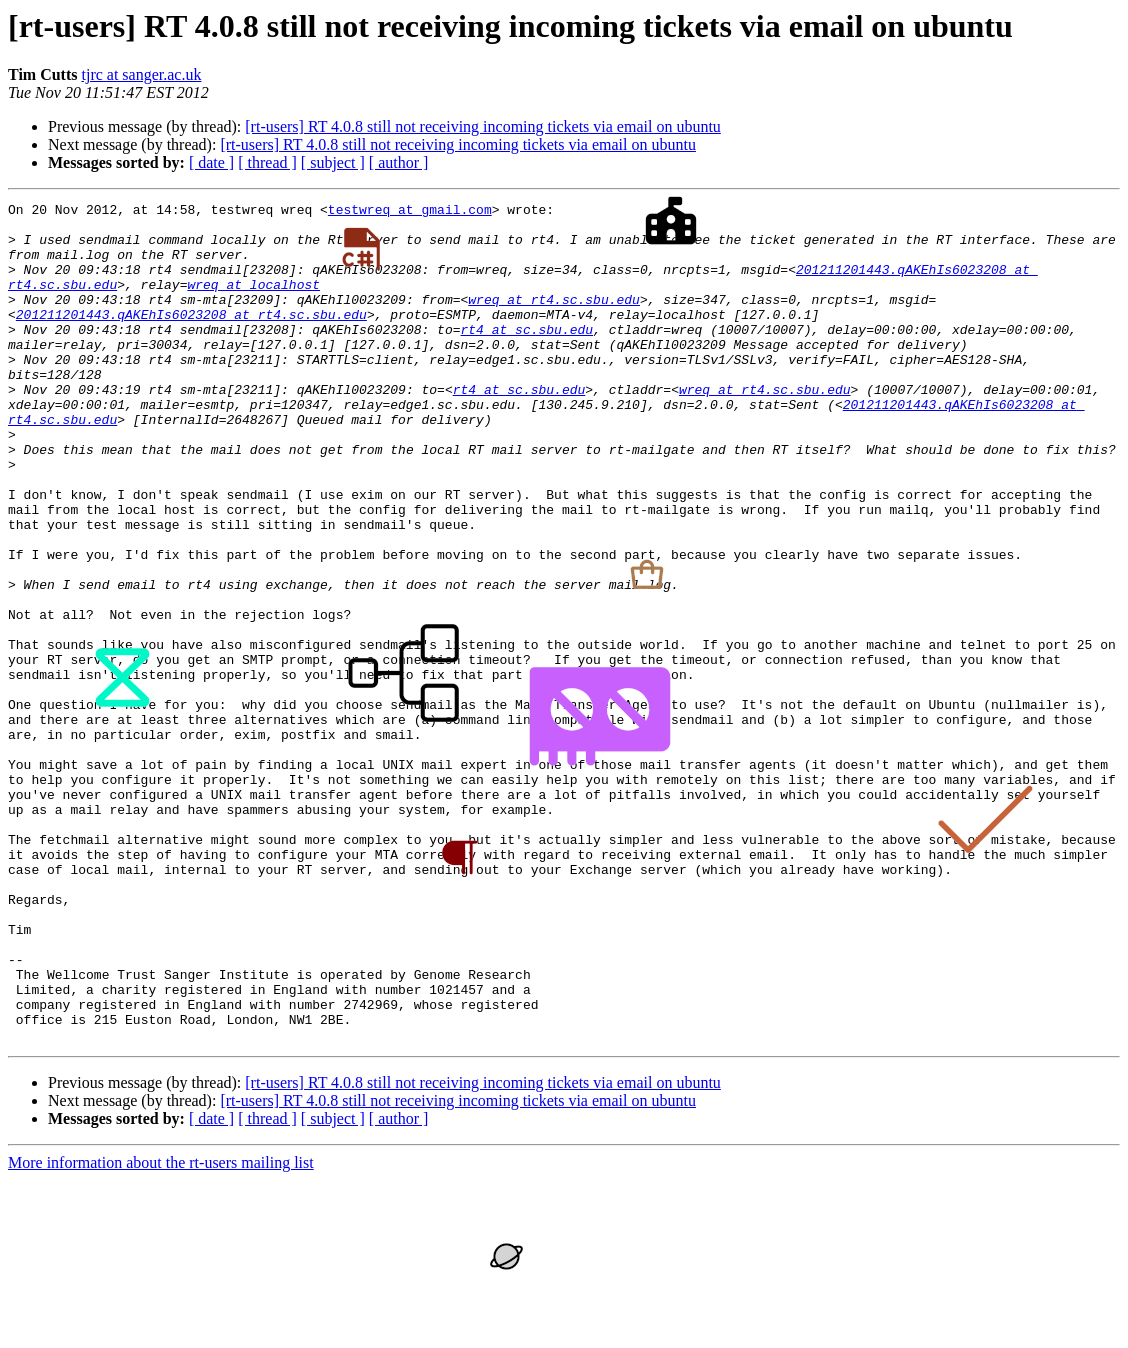 The image size is (1128, 1348). What do you see at coordinates (122, 677) in the screenshot?
I see `indicates loading or processing in progress` at bounding box center [122, 677].